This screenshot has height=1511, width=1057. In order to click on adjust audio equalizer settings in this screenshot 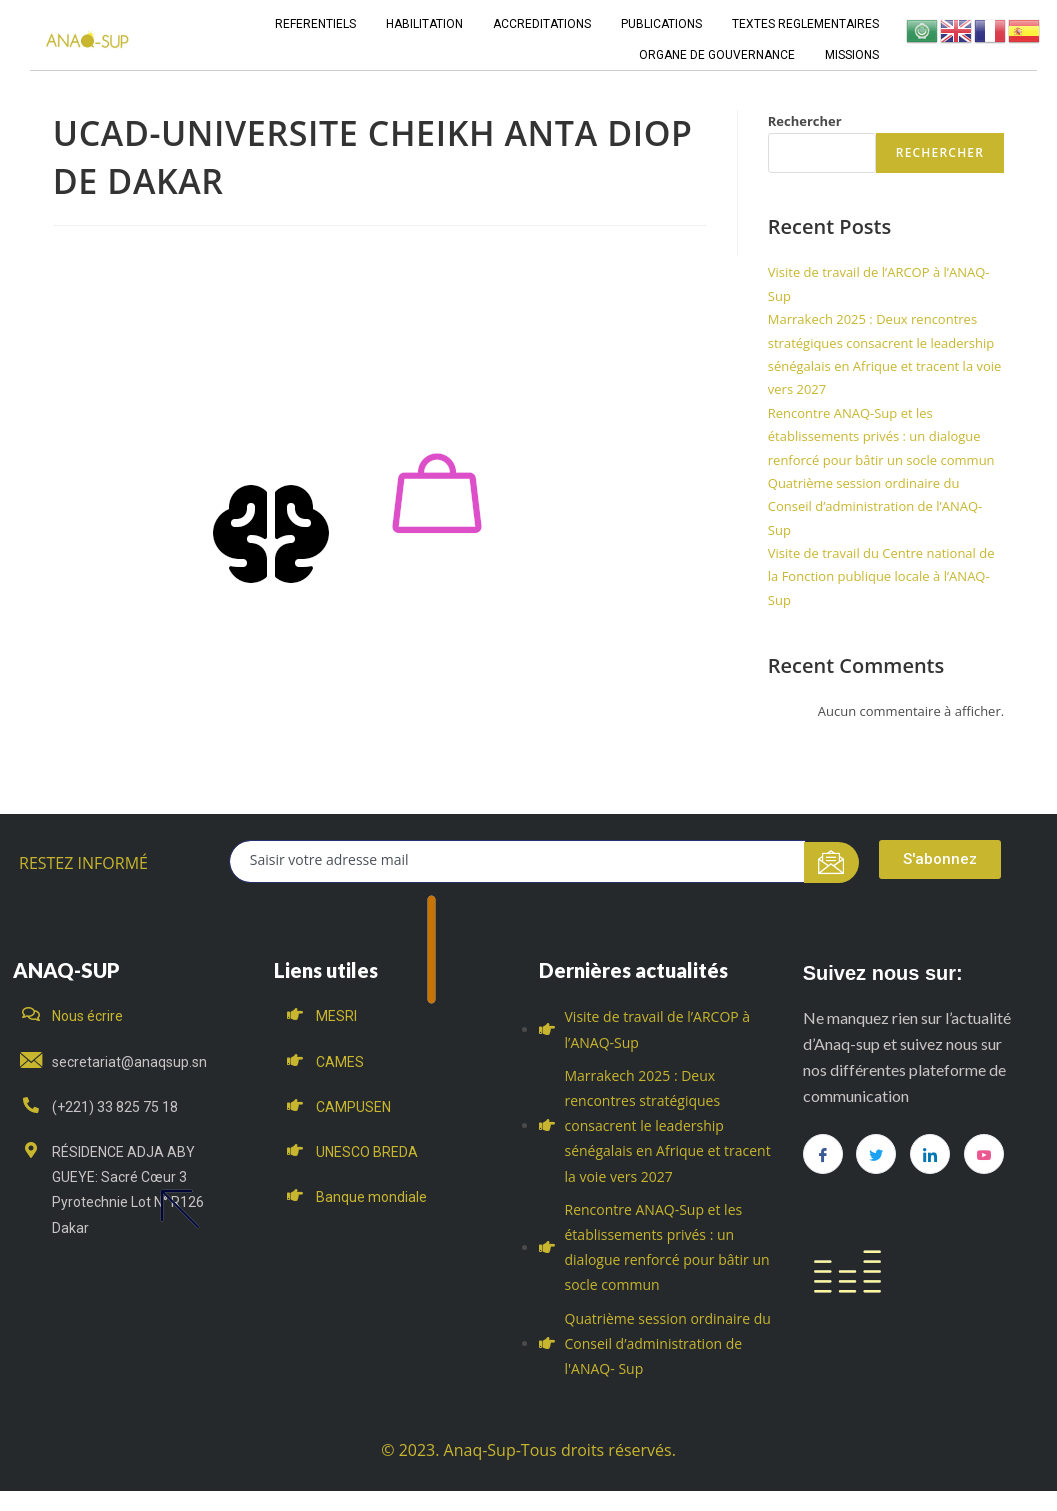, I will do `click(847, 1271)`.